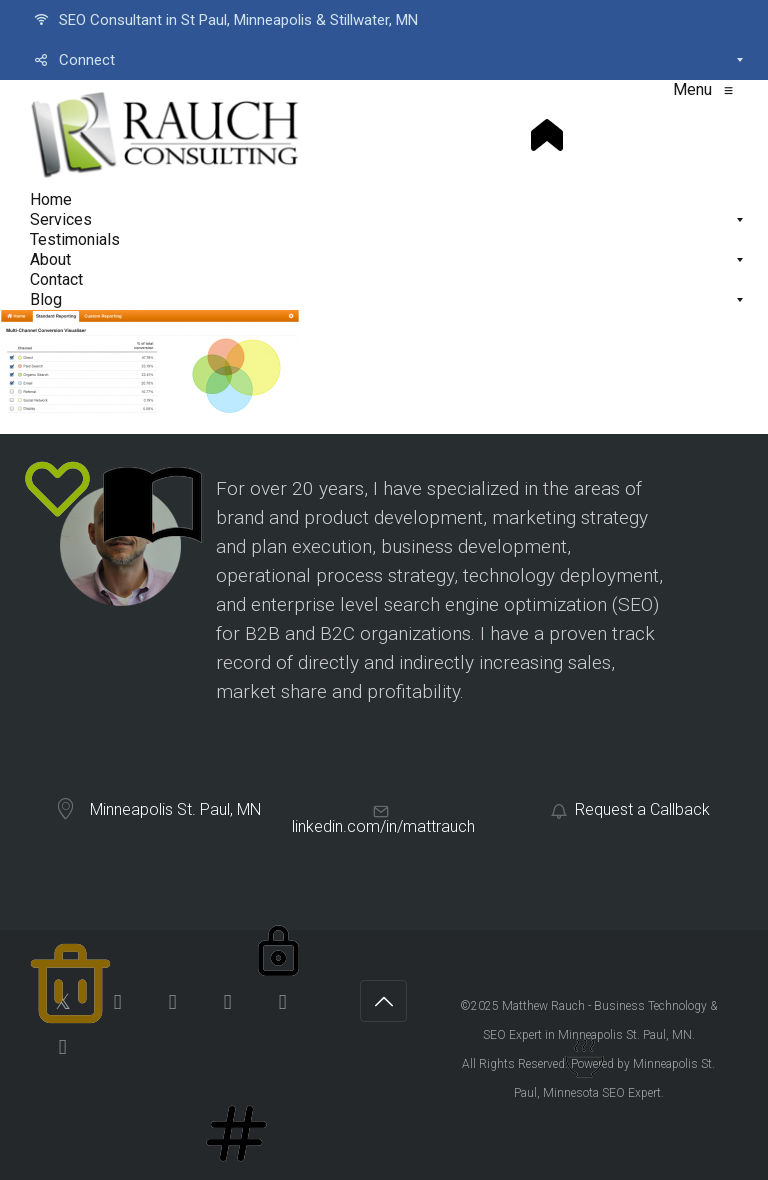 The height and width of the screenshot is (1180, 768). What do you see at coordinates (152, 500) in the screenshot?
I see `import contacts from address book` at bounding box center [152, 500].